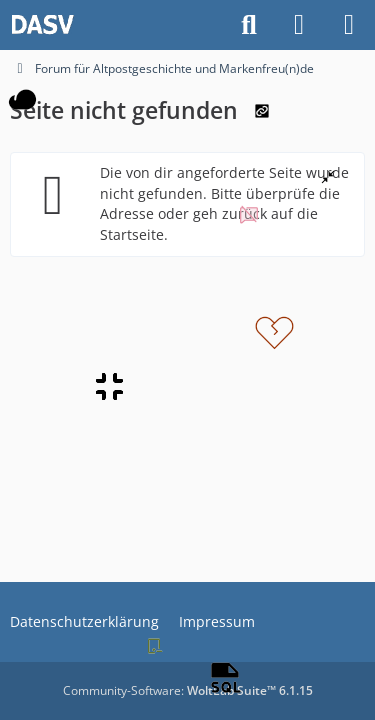 Image resolution: width=375 pixels, height=720 pixels. Describe the element at coordinates (328, 177) in the screenshot. I see `minimize or collapse content` at that location.